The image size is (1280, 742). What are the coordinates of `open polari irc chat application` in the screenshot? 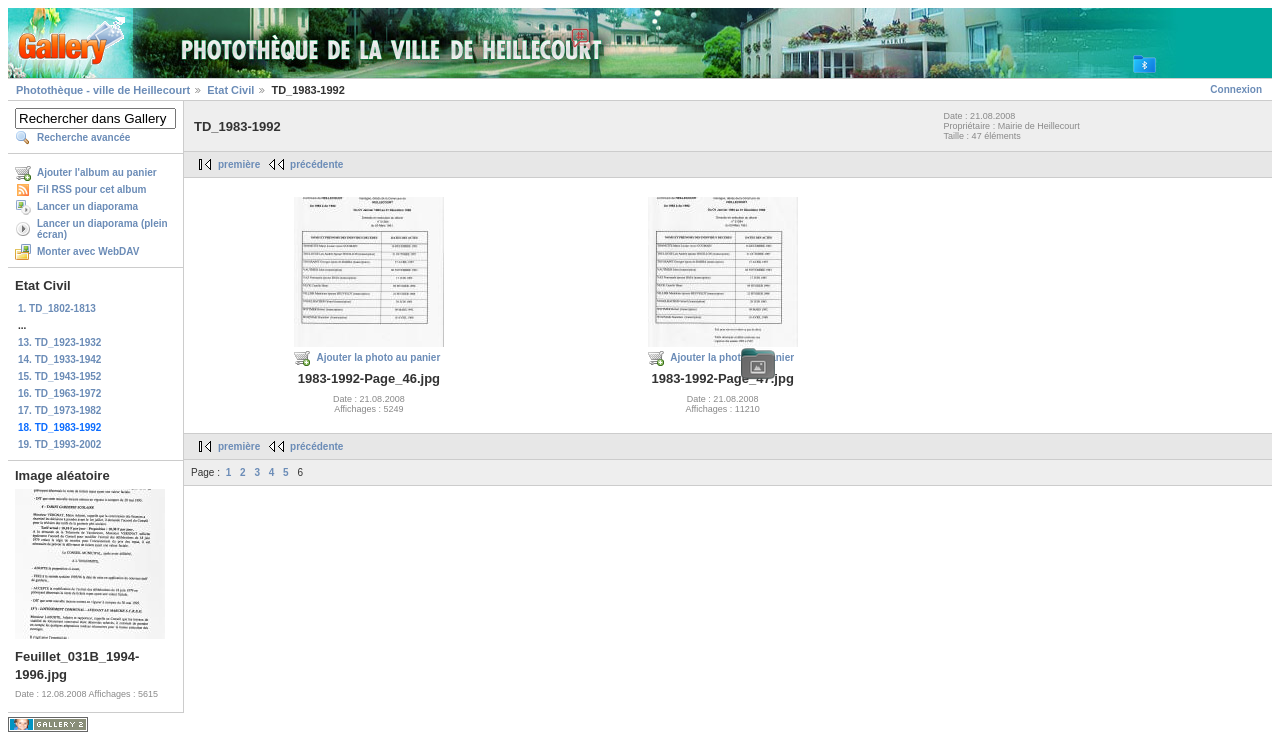 It's located at (582, 39).